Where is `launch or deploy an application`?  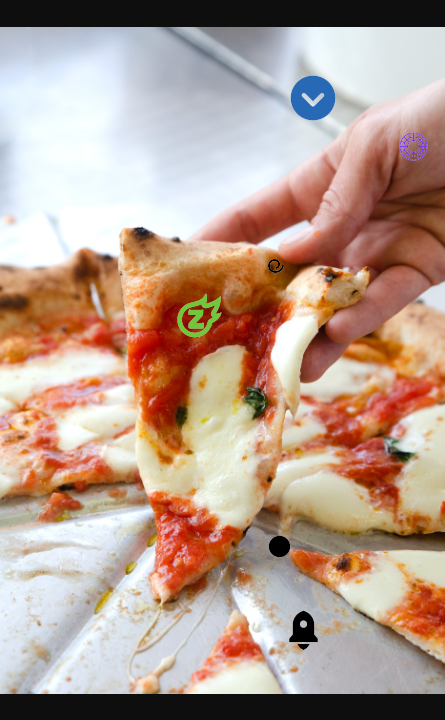
launch or deploy an application is located at coordinates (303, 629).